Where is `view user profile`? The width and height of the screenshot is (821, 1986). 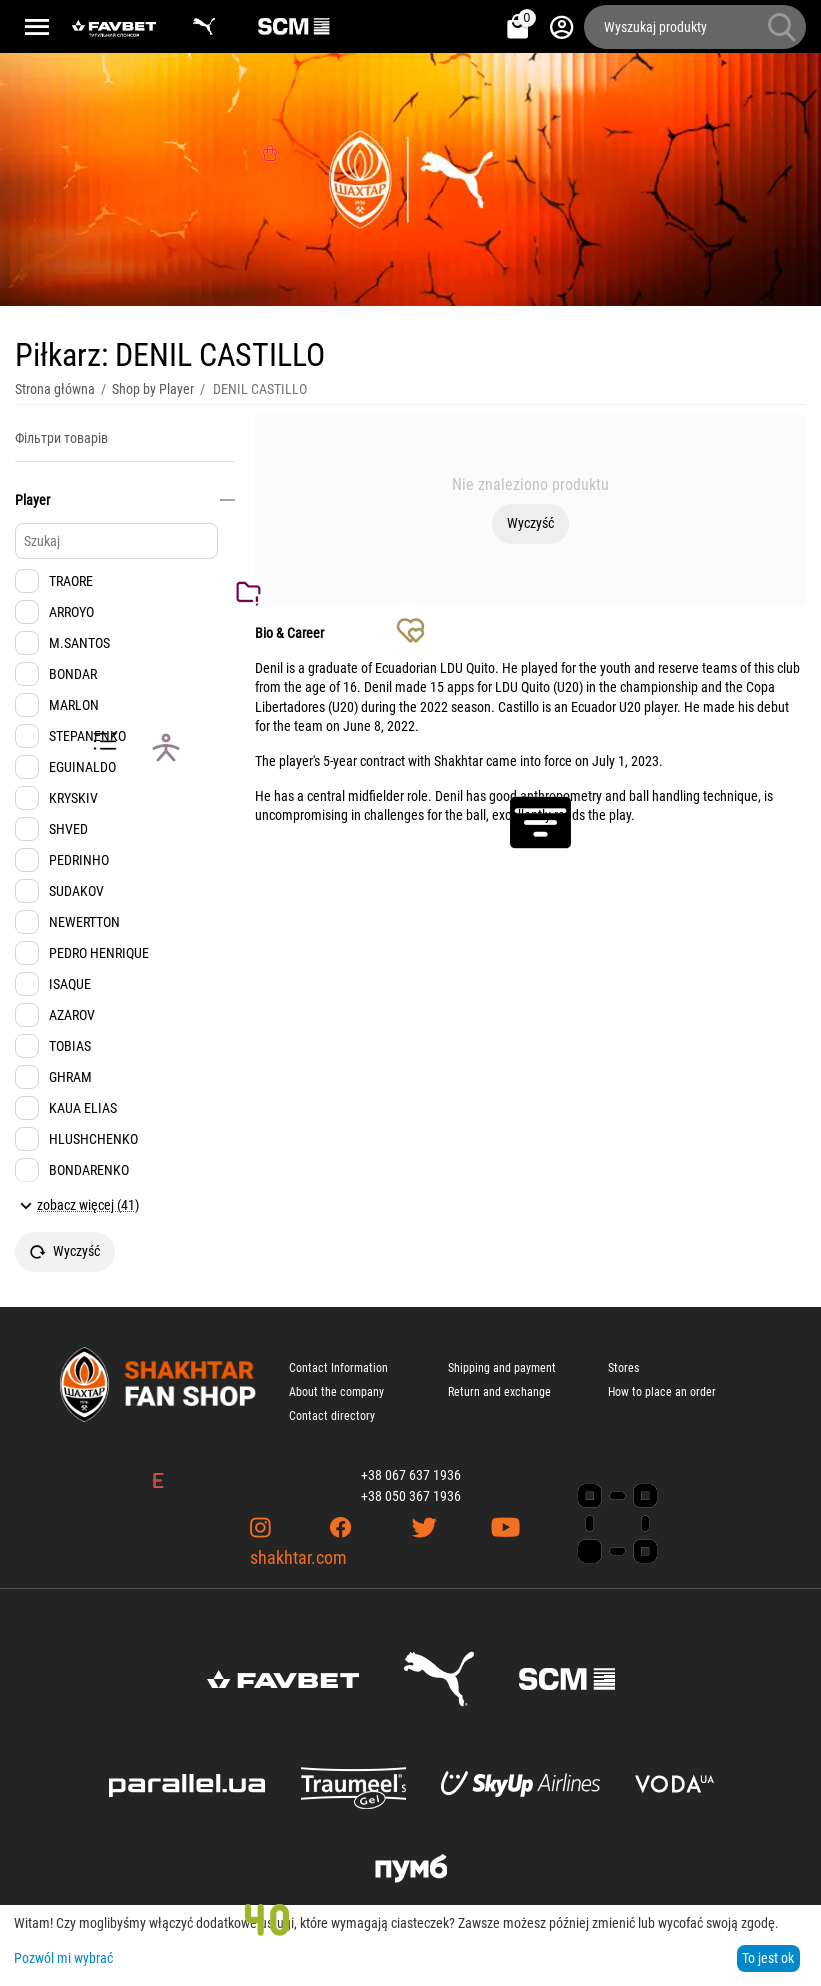
view user profile is located at coordinates (166, 748).